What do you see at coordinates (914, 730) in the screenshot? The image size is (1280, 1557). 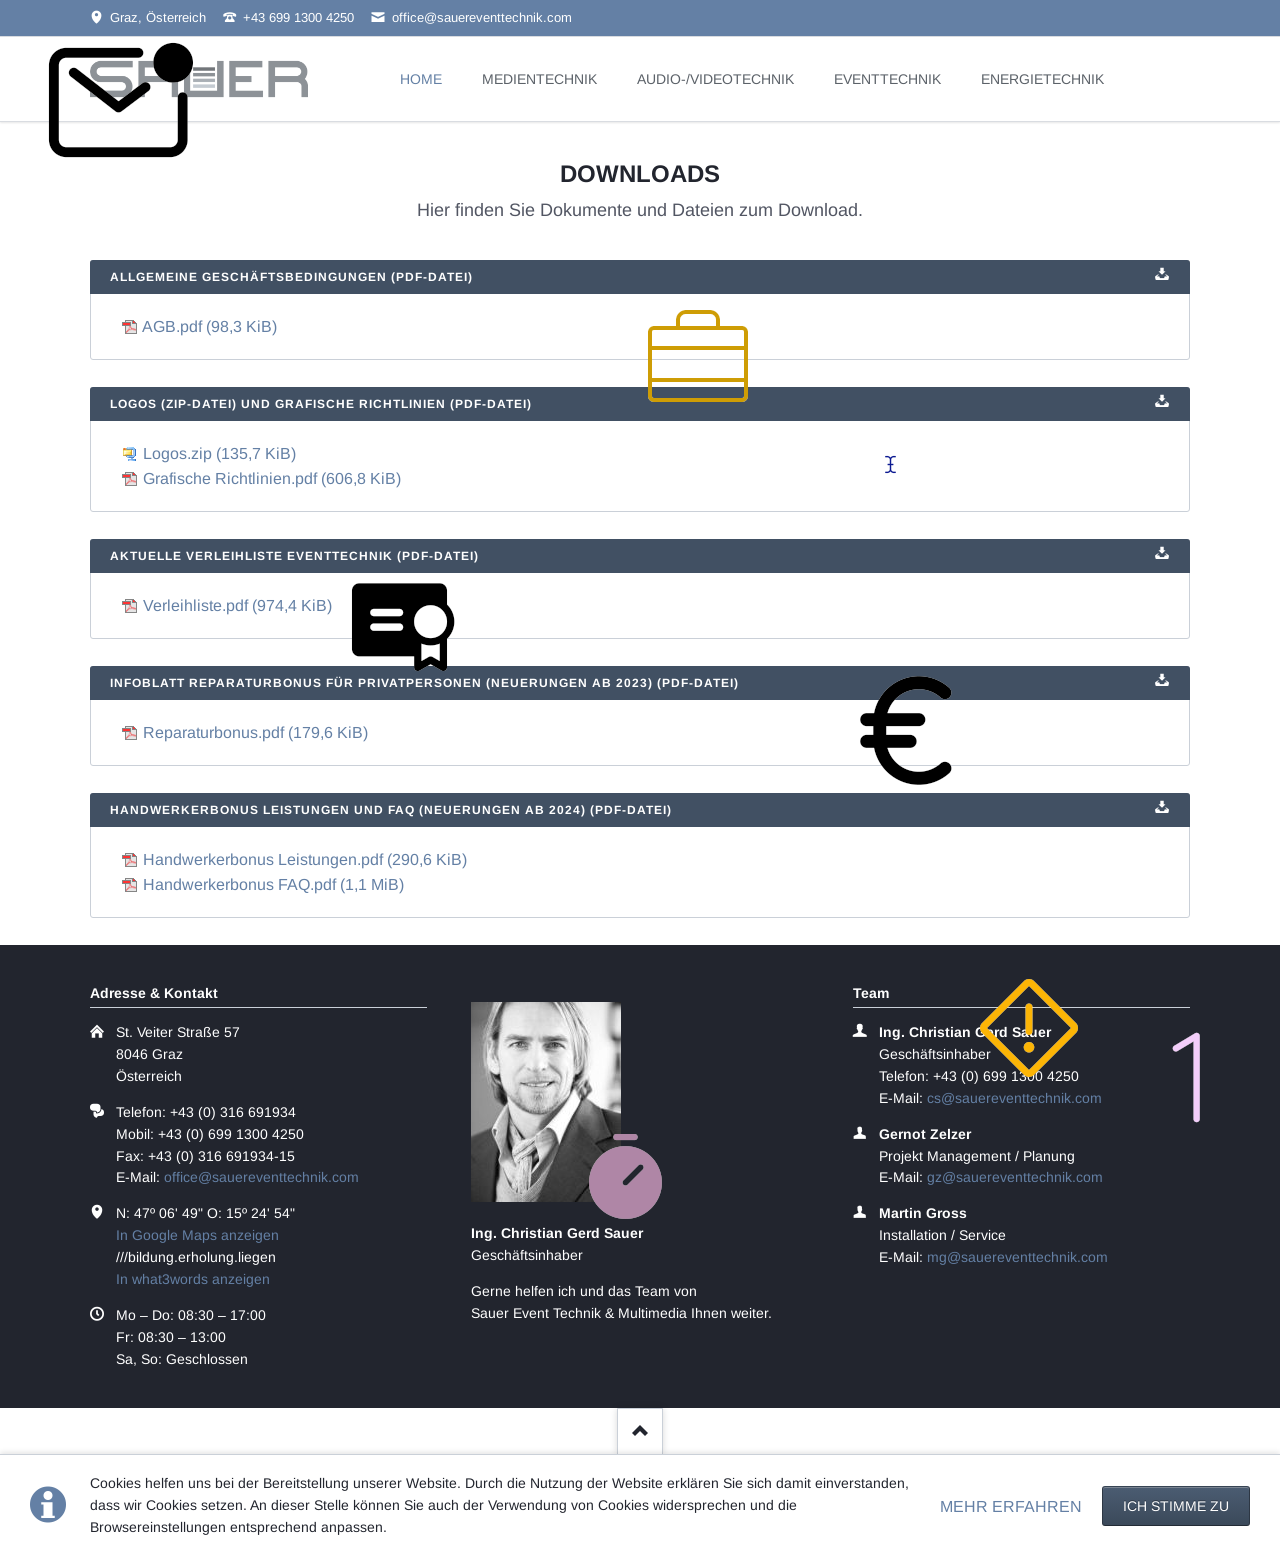 I see `view price in euros` at bounding box center [914, 730].